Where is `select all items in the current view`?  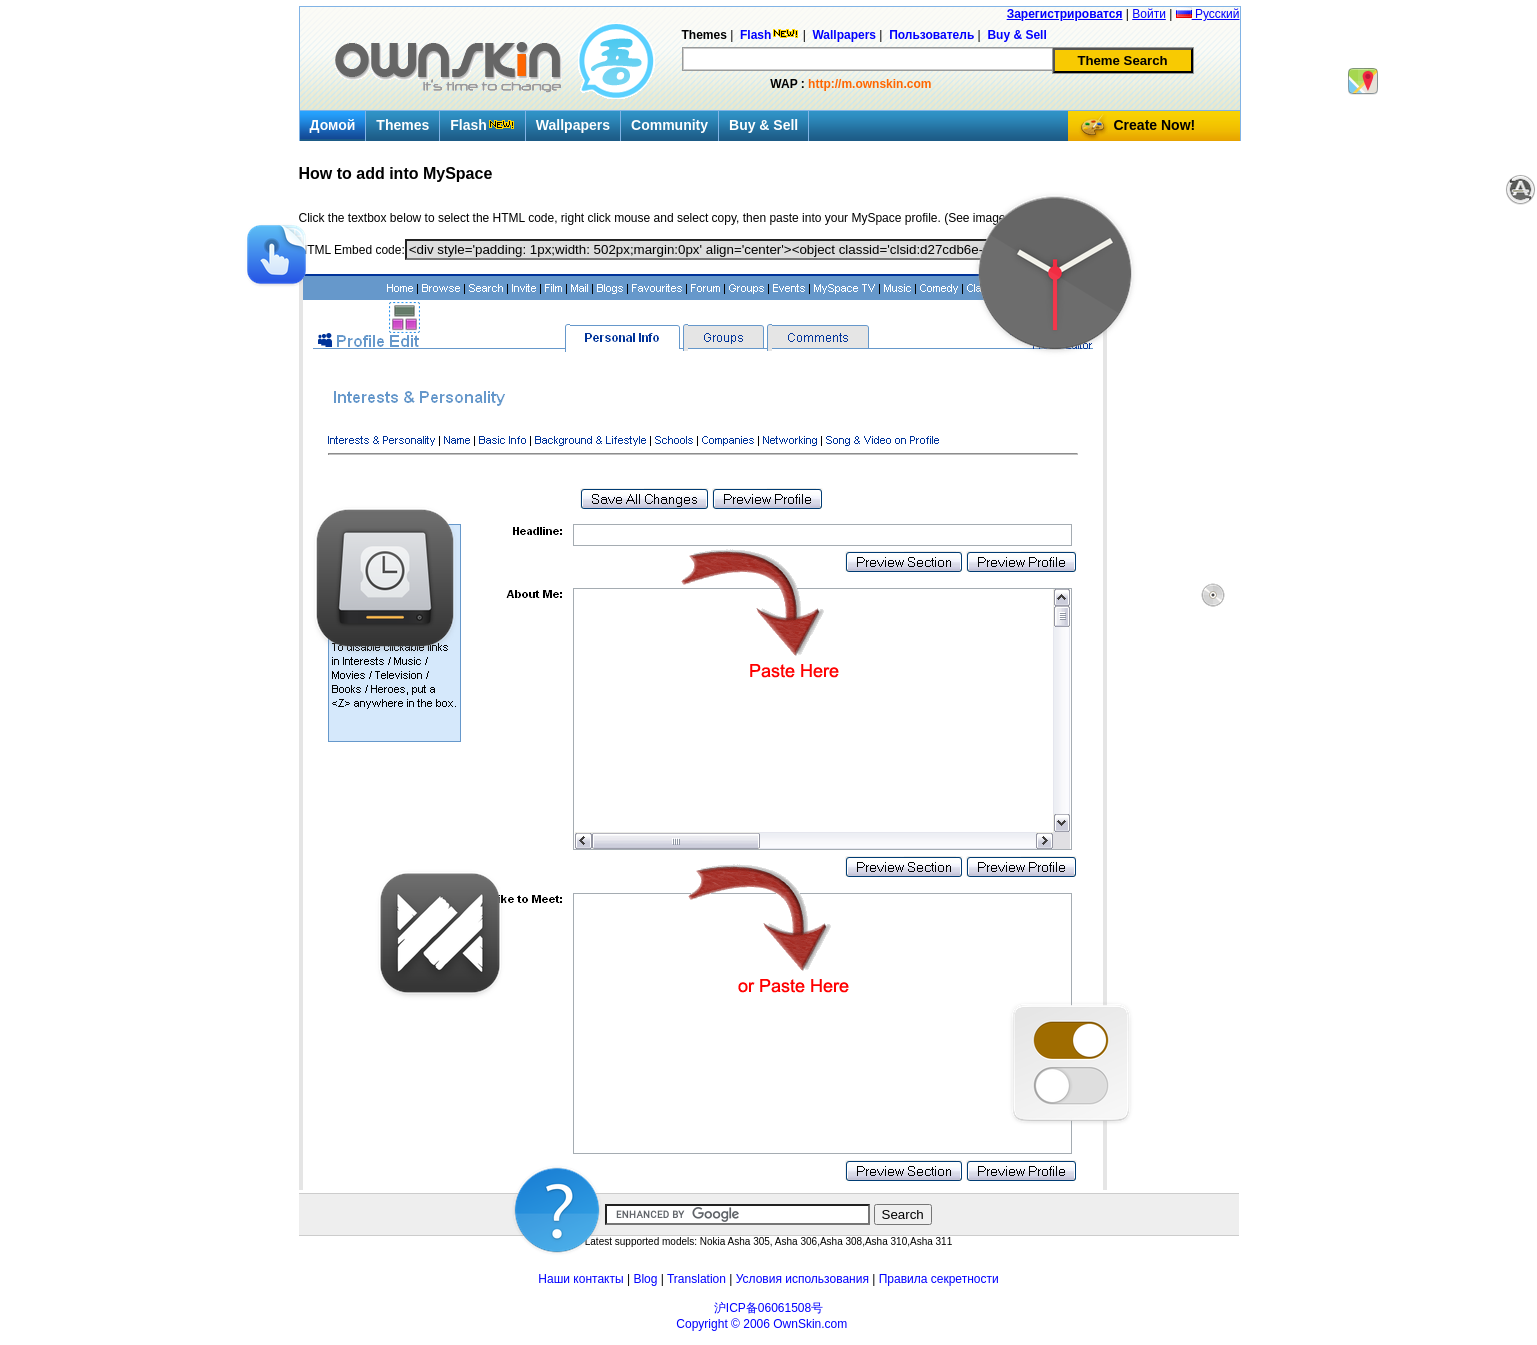 select all items in the current view is located at coordinates (404, 317).